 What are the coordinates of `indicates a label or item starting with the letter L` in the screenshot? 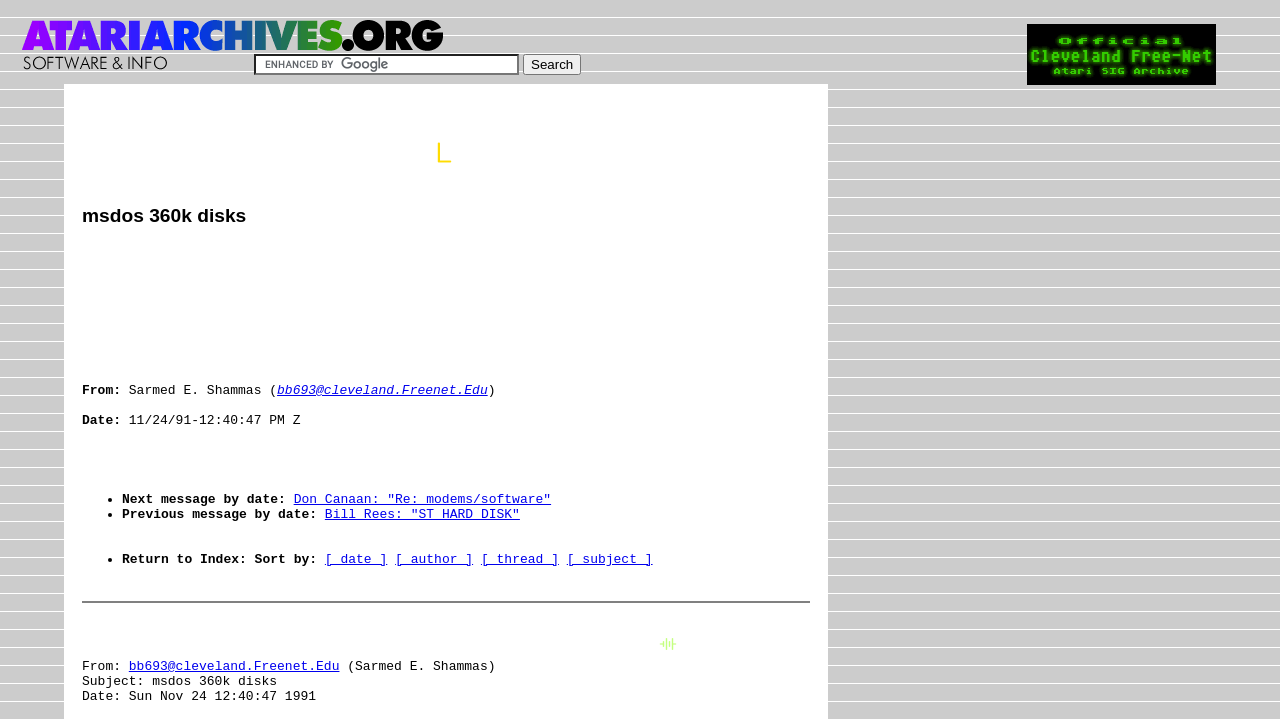 It's located at (444, 152).